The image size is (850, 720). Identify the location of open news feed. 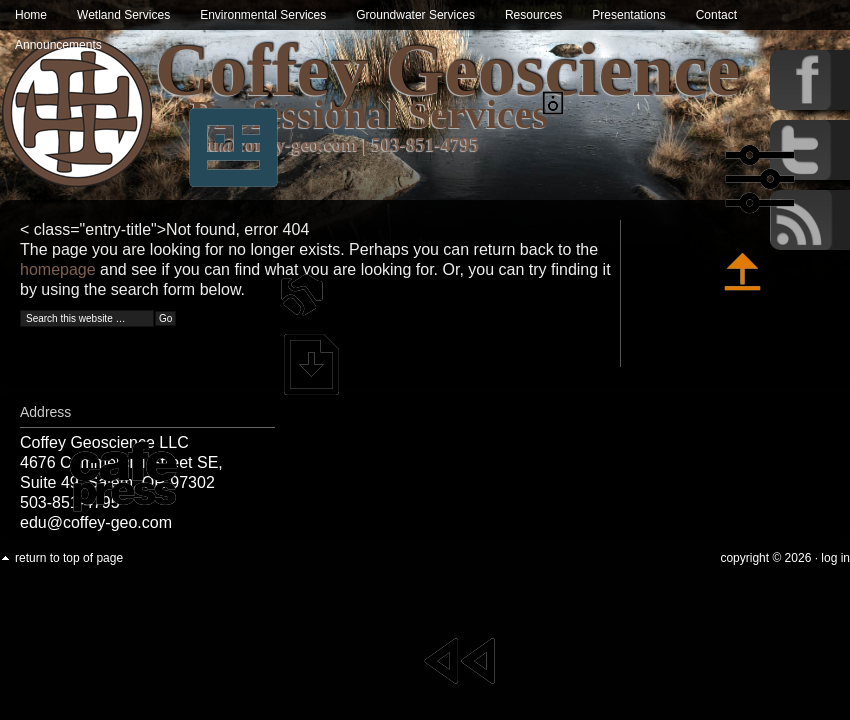
(233, 147).